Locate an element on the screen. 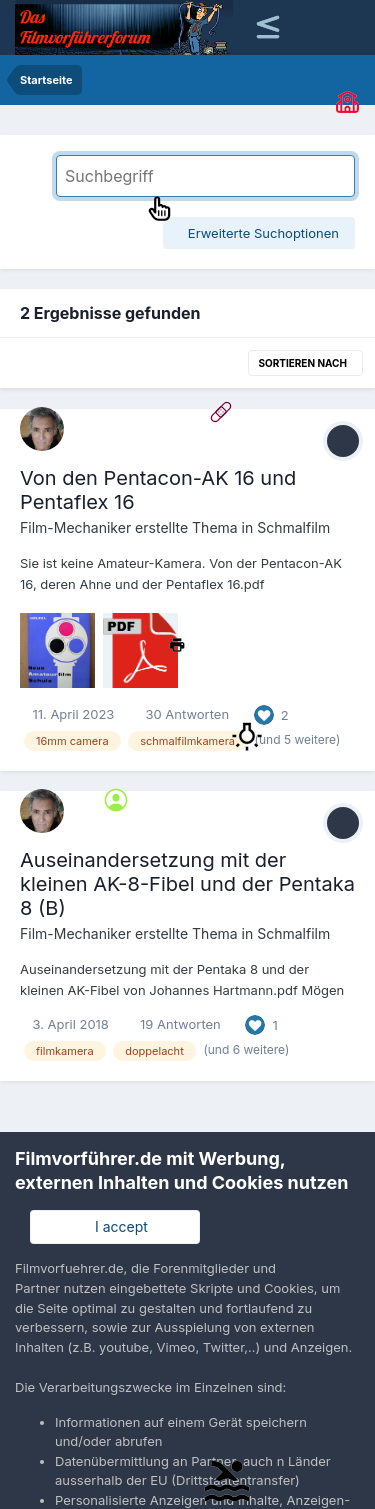  print current document or page is located at coordinates (177, 645).